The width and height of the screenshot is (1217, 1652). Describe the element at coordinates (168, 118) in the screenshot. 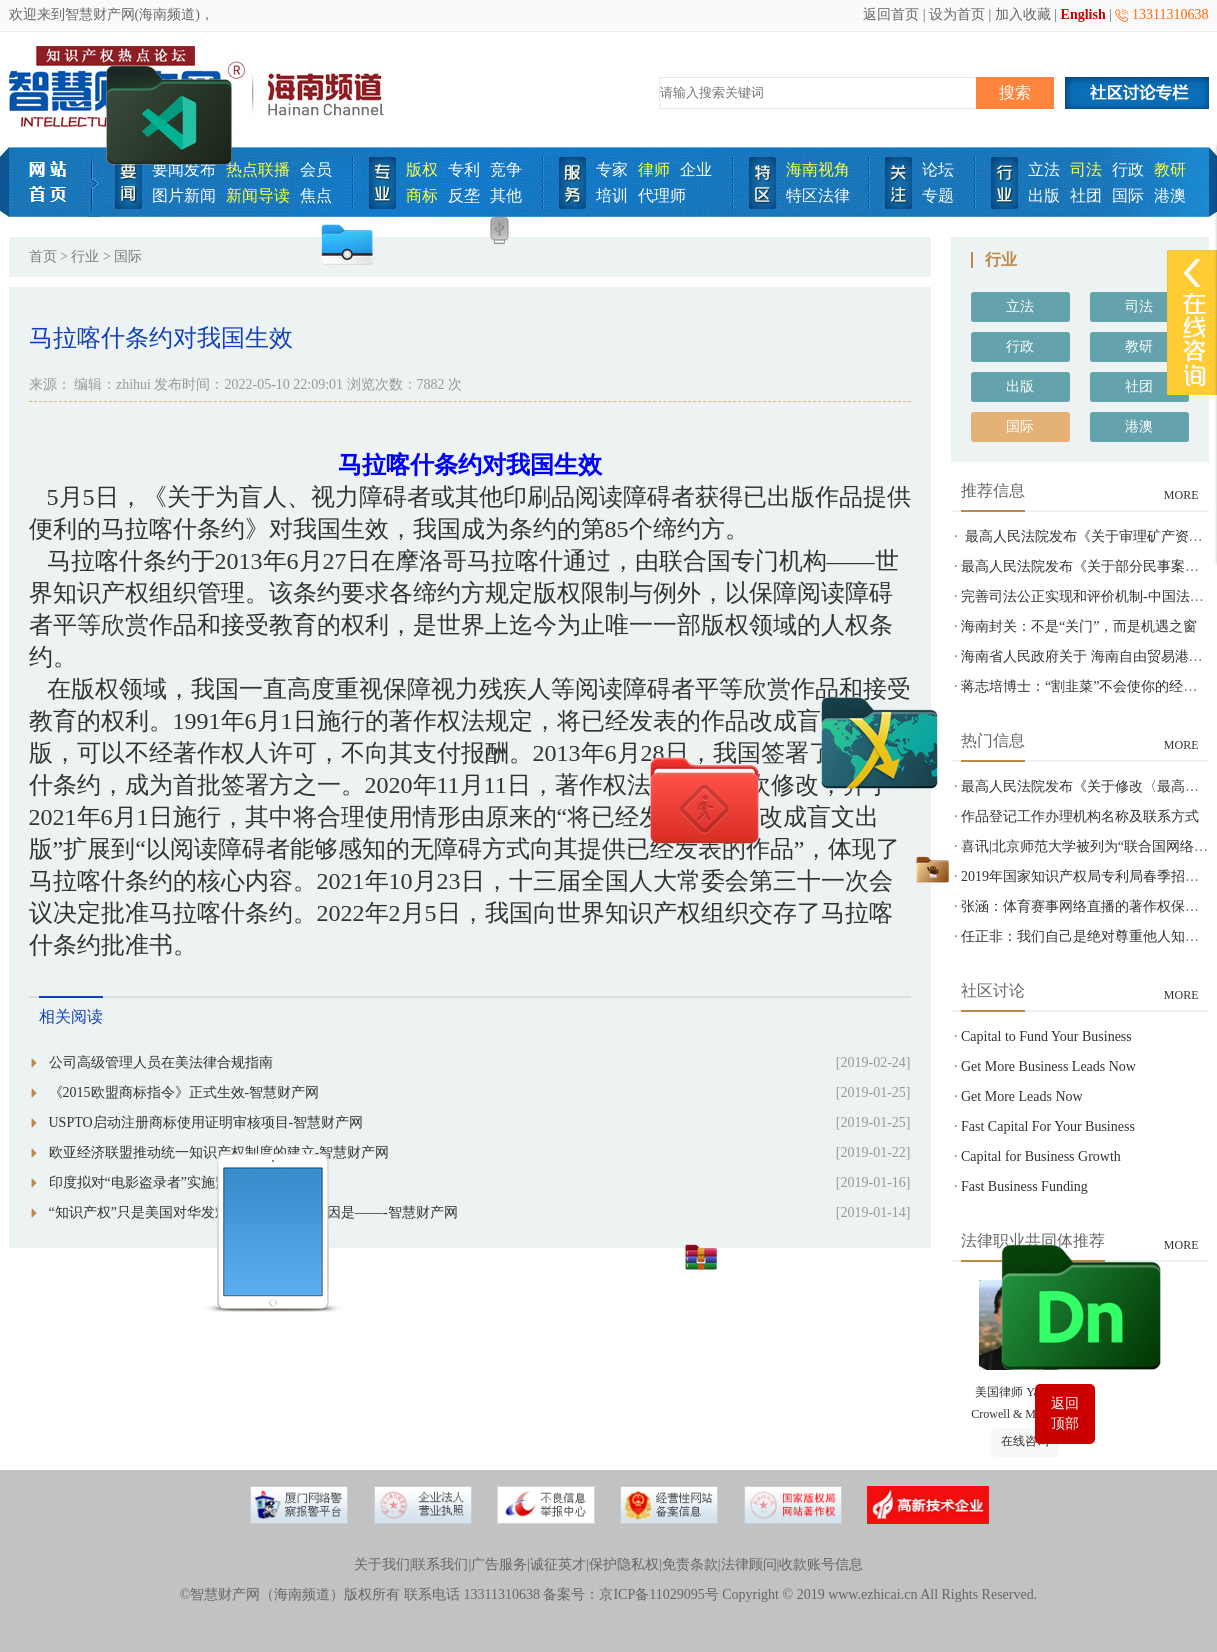

I see `folder containing VS Code Insider projects` at that location.